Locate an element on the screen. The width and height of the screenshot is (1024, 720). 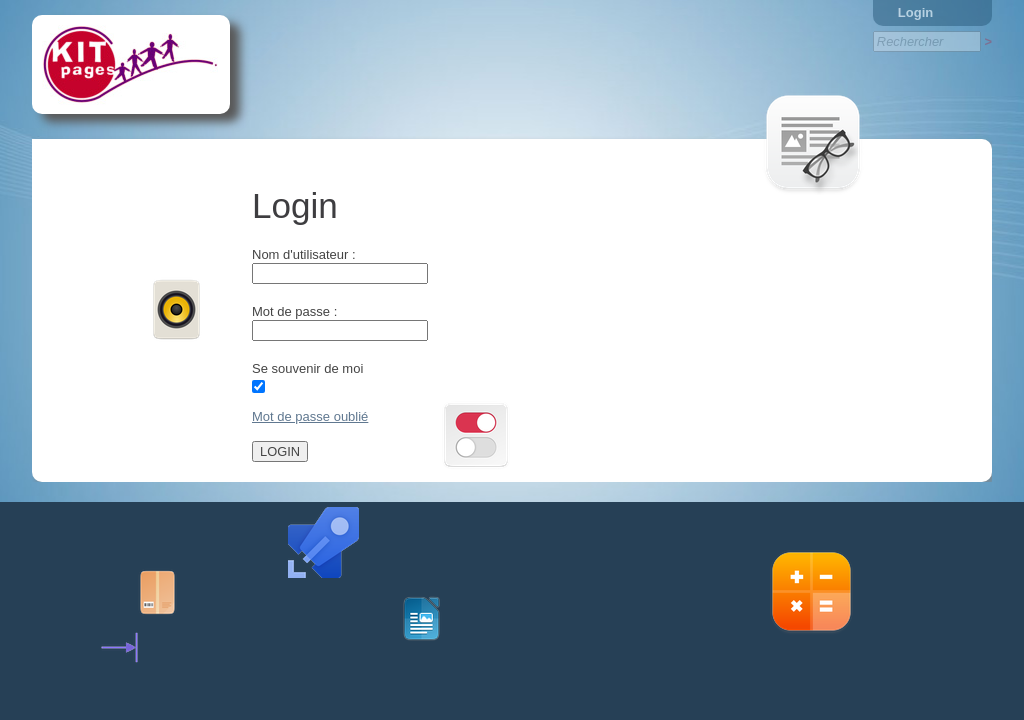
open pcb calculator app is located at coordinates (811, 591).